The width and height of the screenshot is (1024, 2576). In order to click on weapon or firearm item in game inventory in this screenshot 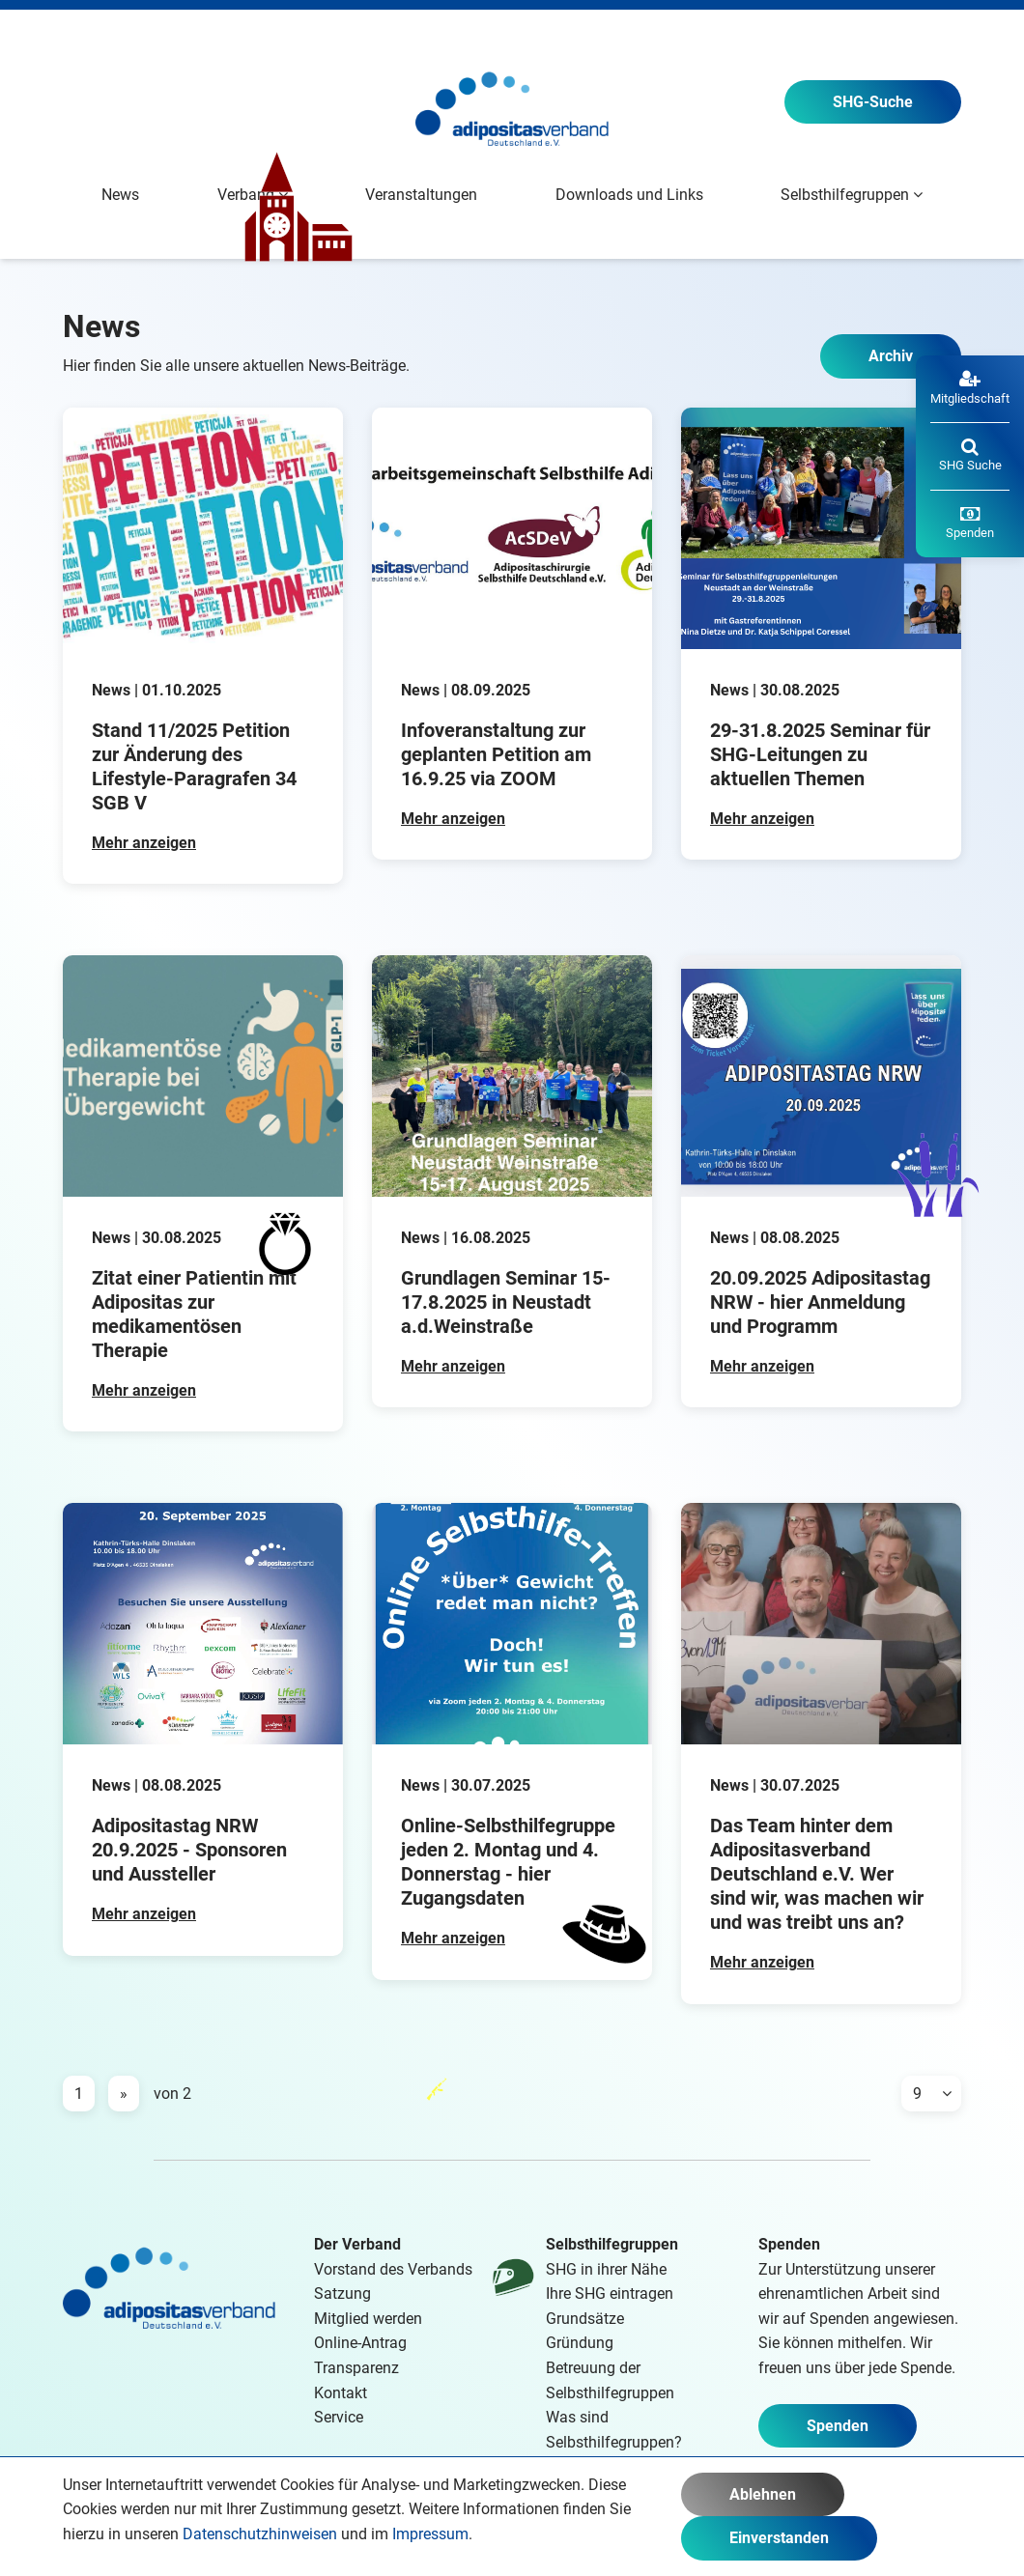, I will do `click(437, 2089)`.